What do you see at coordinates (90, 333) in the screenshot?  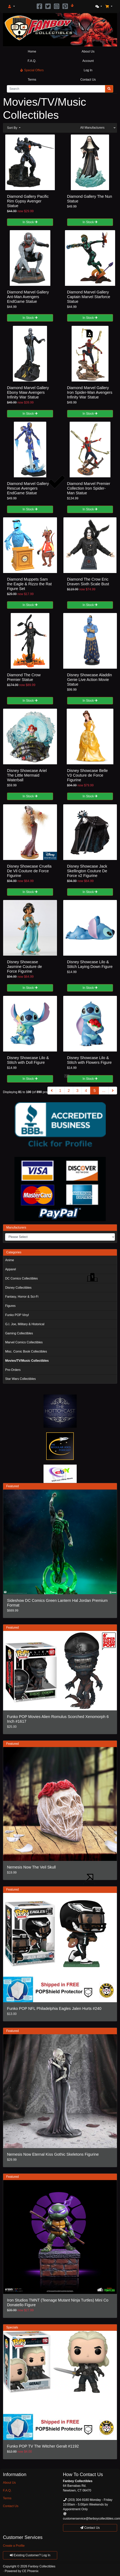 I see `view contact details` at bounding box center [90, 333].